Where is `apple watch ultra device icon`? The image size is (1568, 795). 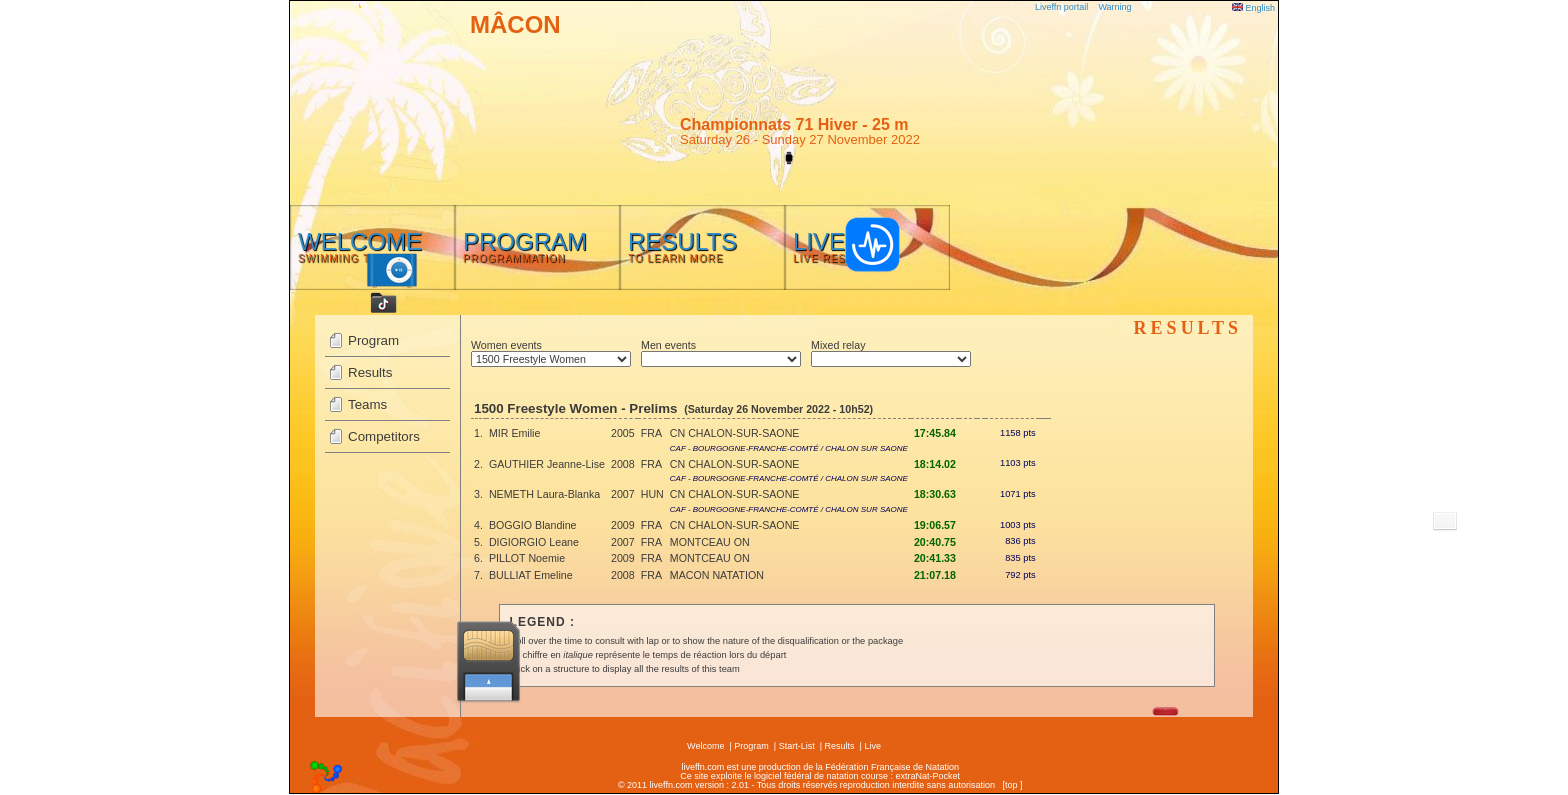 apple watch ultra device icon is located at coordinates (789, 158).